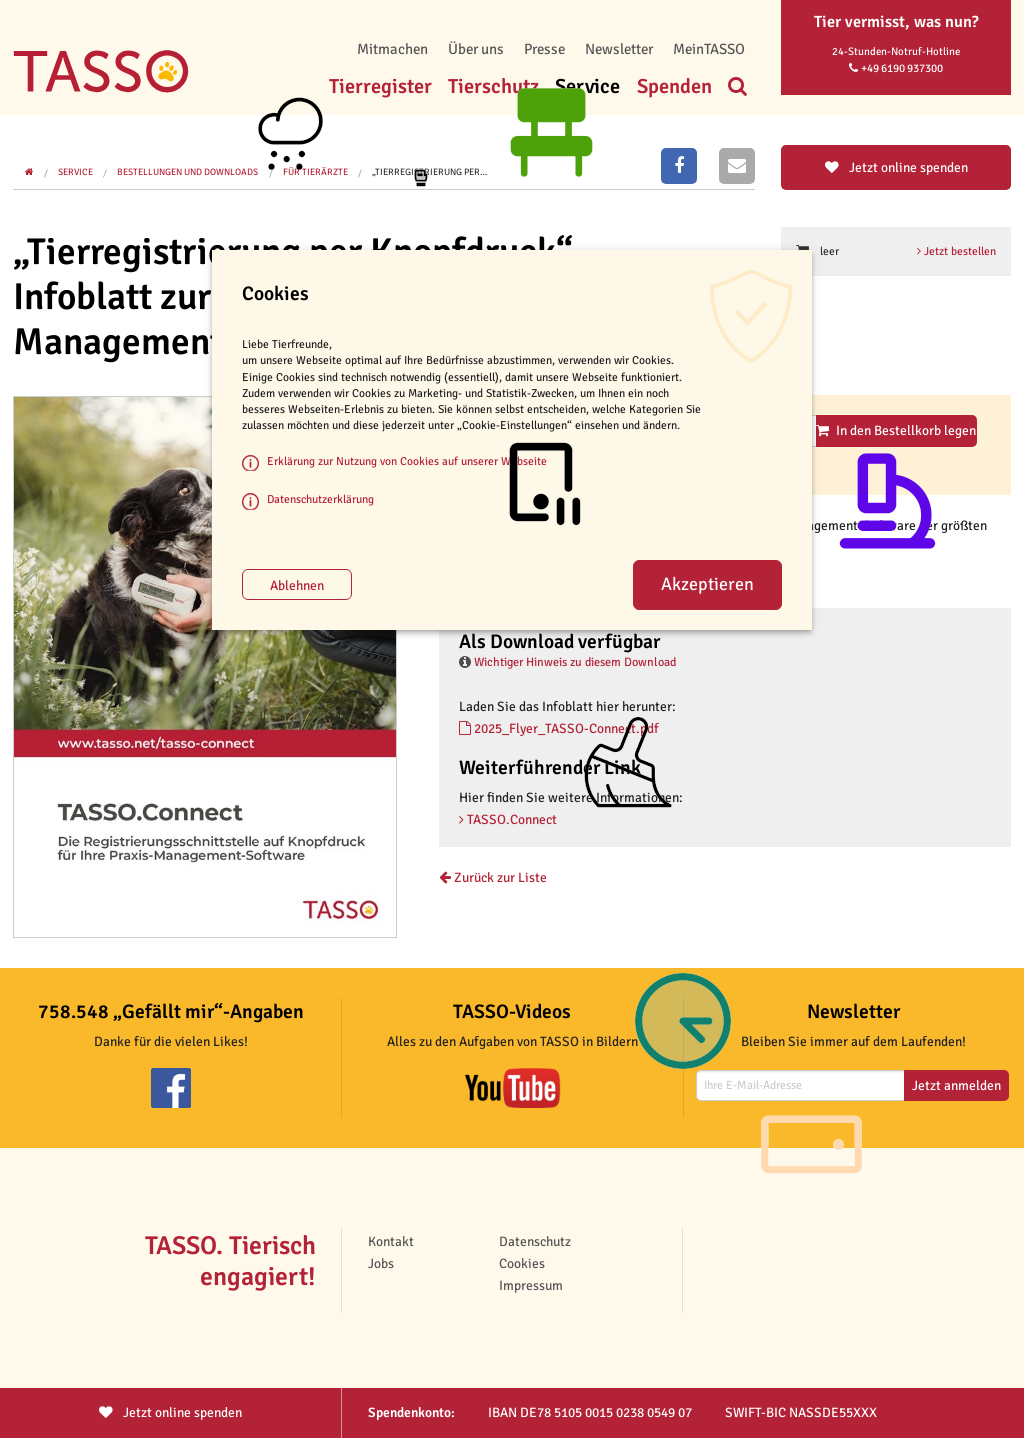  I want to click on access storage or drive settings, so click(811, 1144).